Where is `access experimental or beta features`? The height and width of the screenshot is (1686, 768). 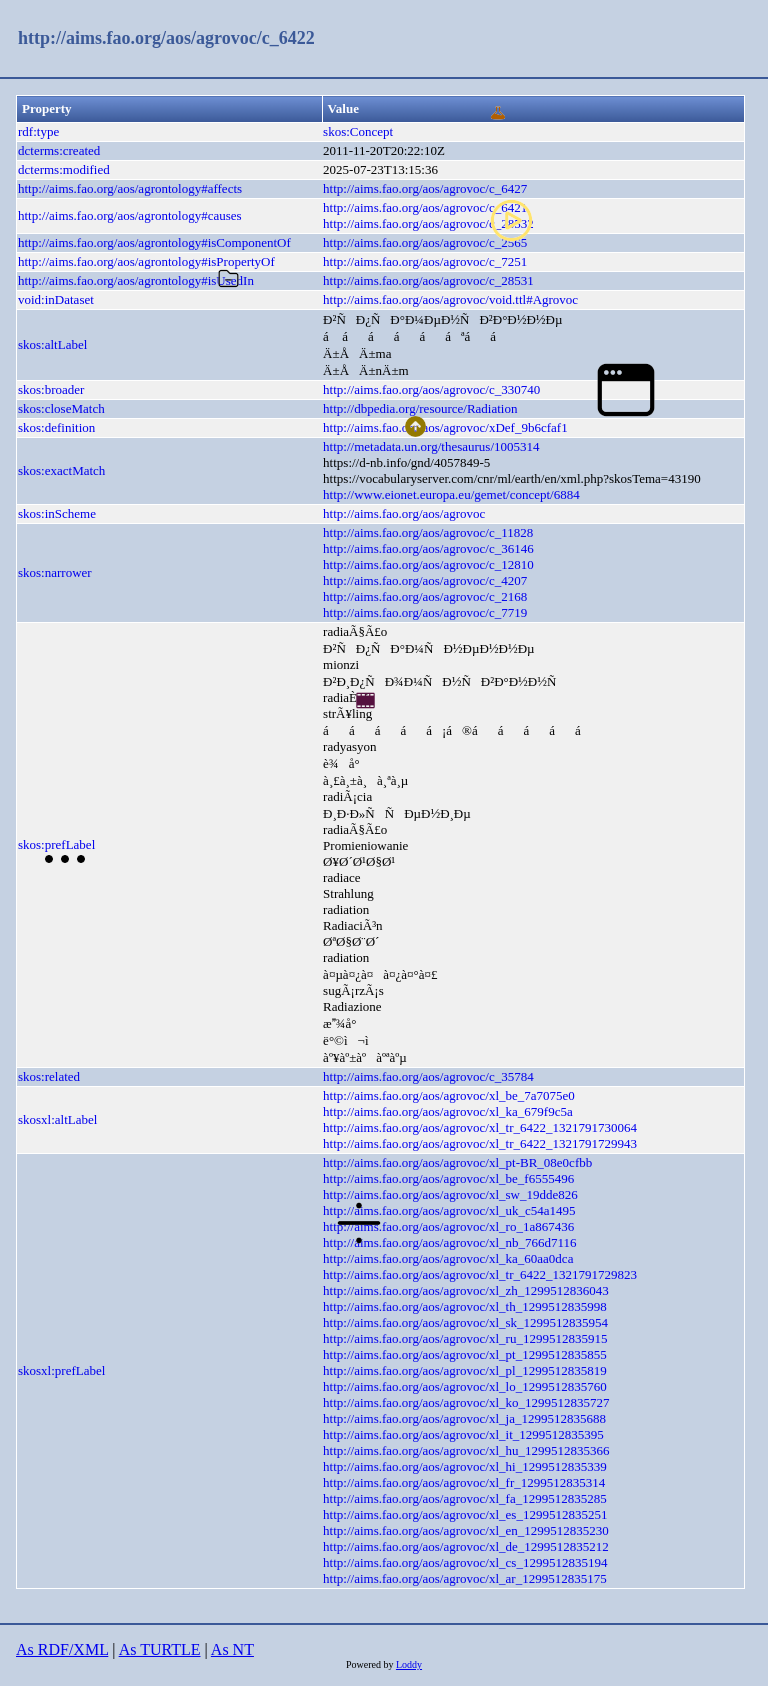 access experimental or beta features is located at coordinates (498, 113).